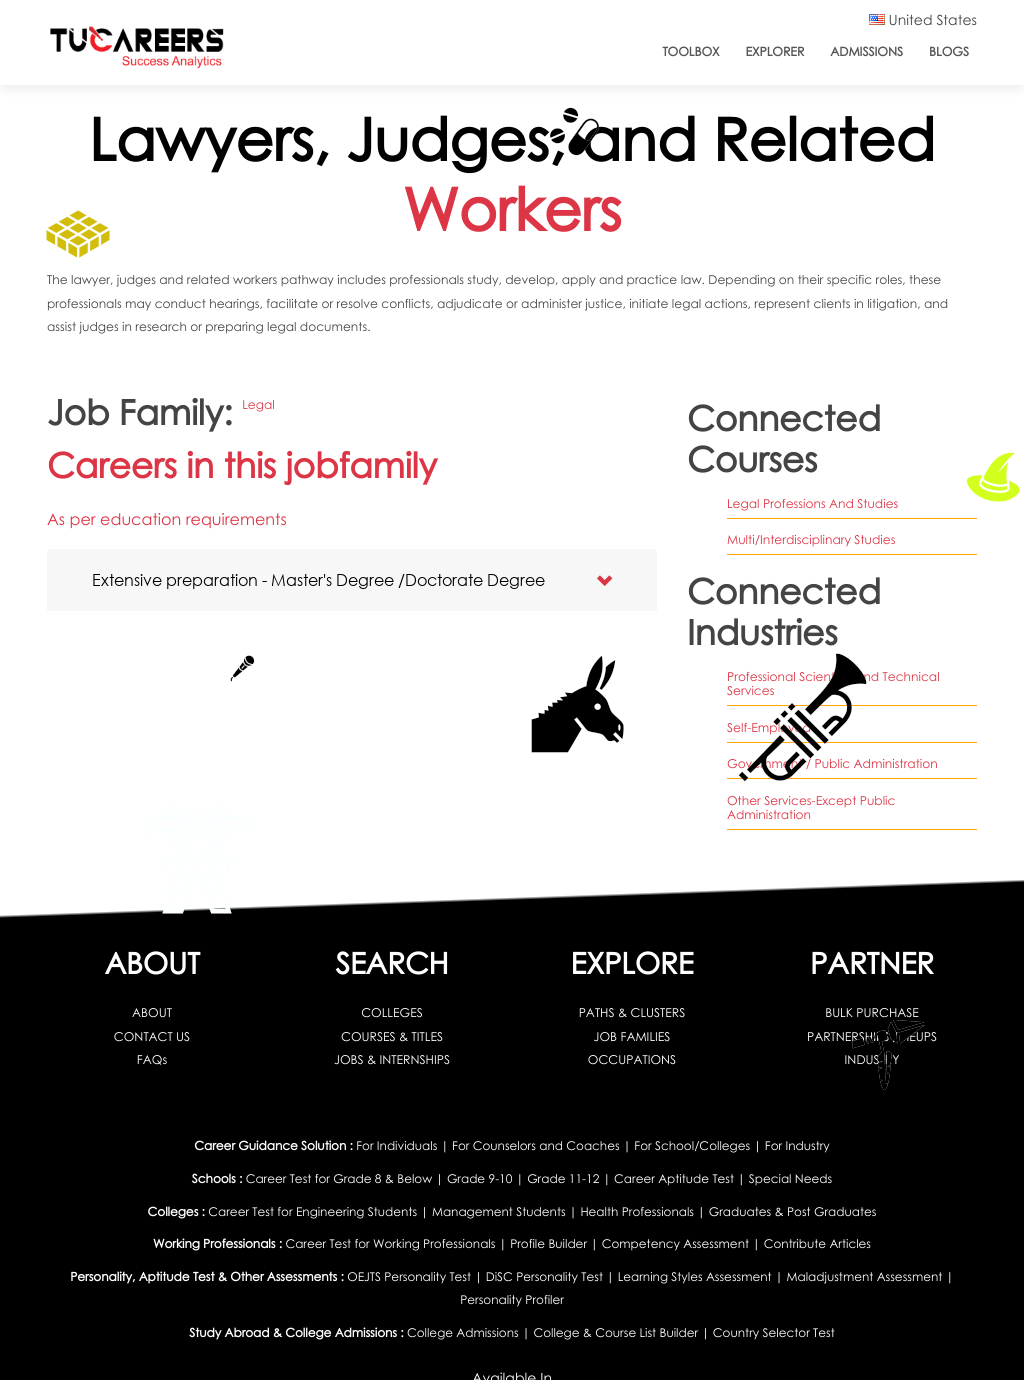 Image resolution: width=1024 pixels, height=1380 pixels. What do you see at coordinates (993, 477) in the screenshot?
I see `select wizard or mage character class` at bounding box center [993, 477].